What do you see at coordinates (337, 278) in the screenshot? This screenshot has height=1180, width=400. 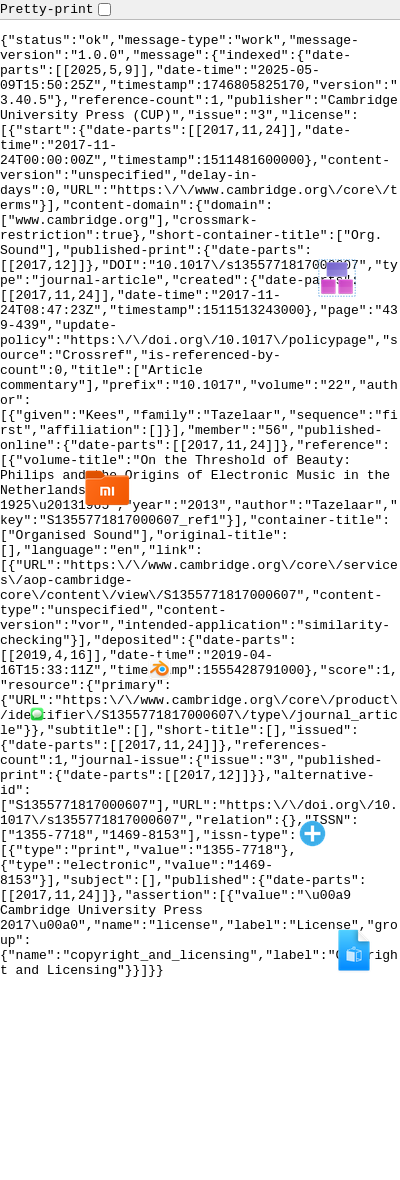 I see `select all items in the current view` at bounding box center [337, 278].